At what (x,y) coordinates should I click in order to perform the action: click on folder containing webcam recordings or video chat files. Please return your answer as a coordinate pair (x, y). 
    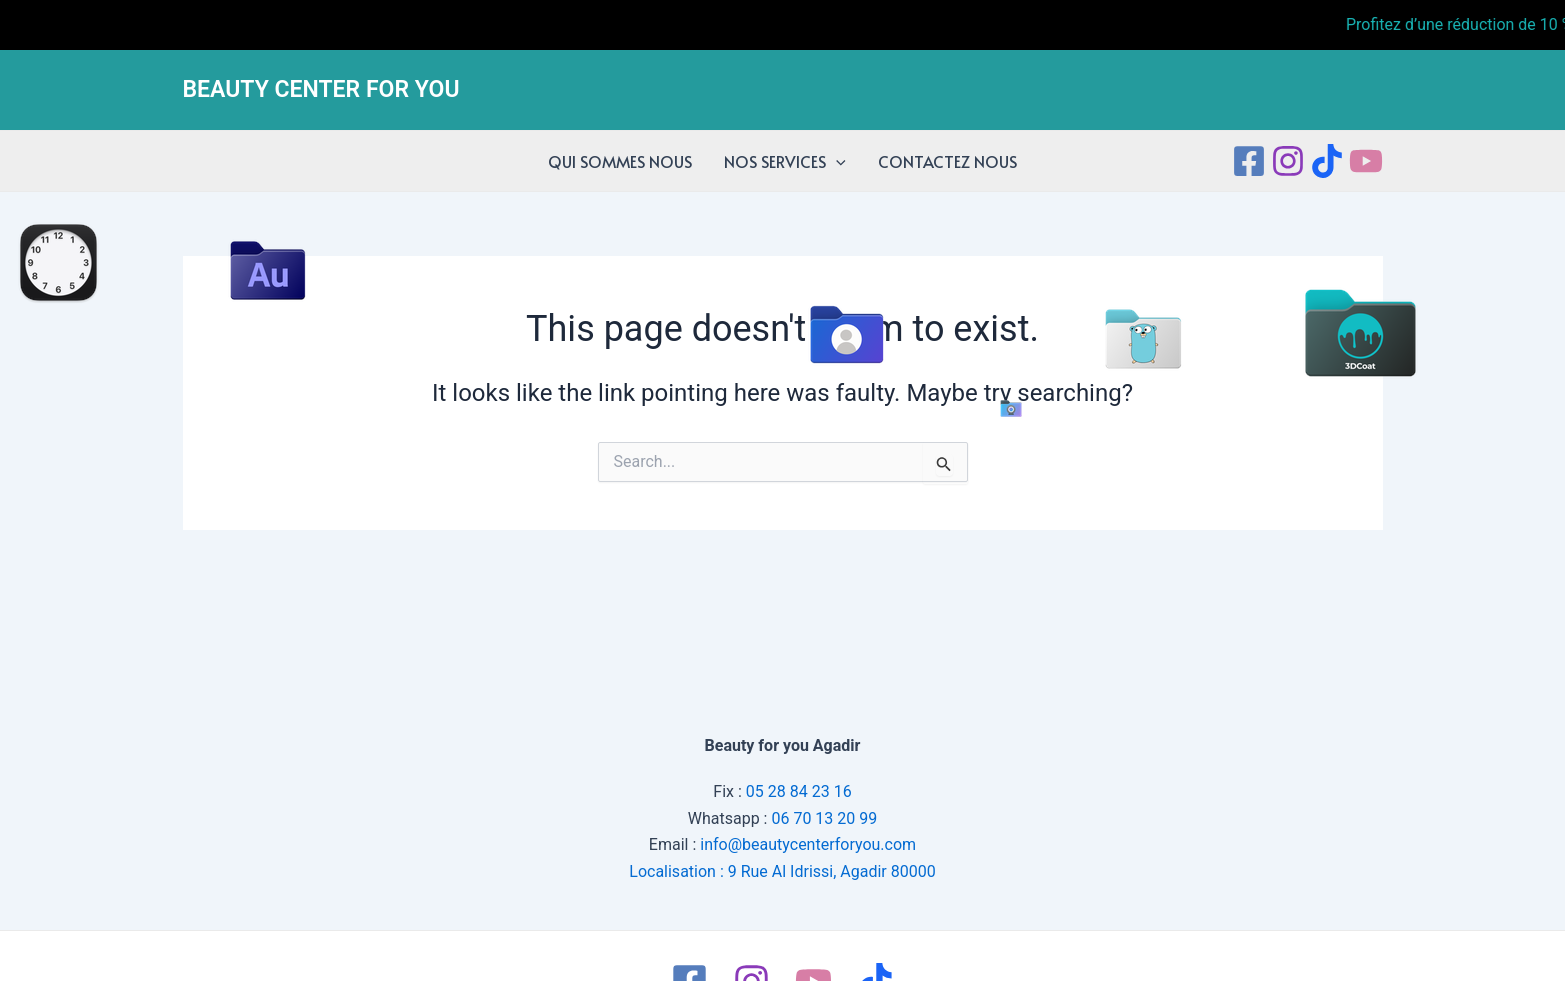
    Looking at the image, I should click on (1011, 409).